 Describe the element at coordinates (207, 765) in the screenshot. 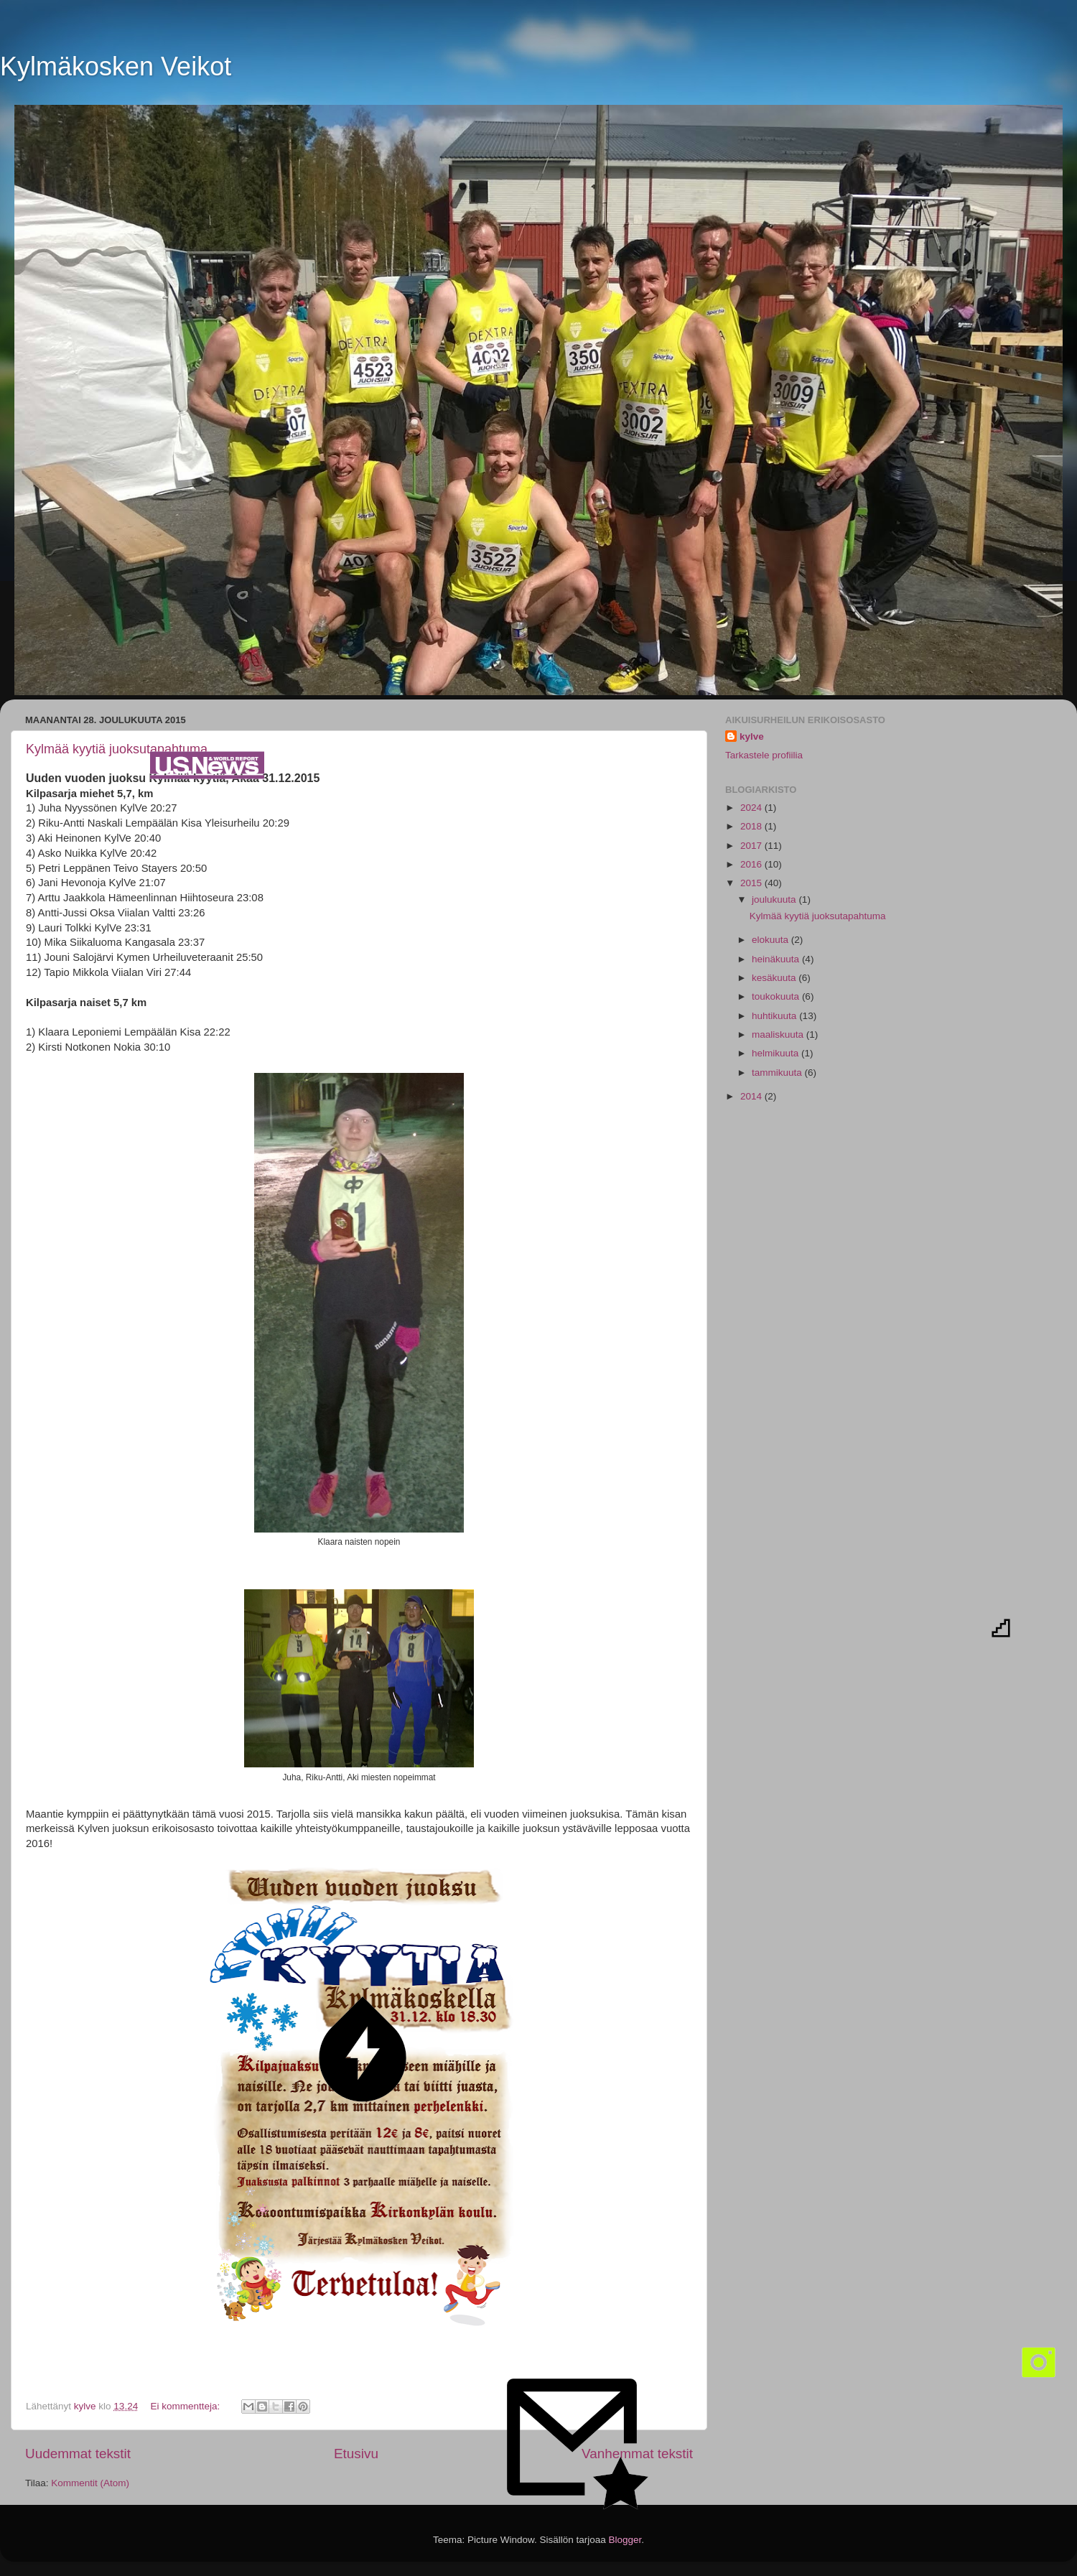

I see `visit U.S. News & World Report website` at that location.